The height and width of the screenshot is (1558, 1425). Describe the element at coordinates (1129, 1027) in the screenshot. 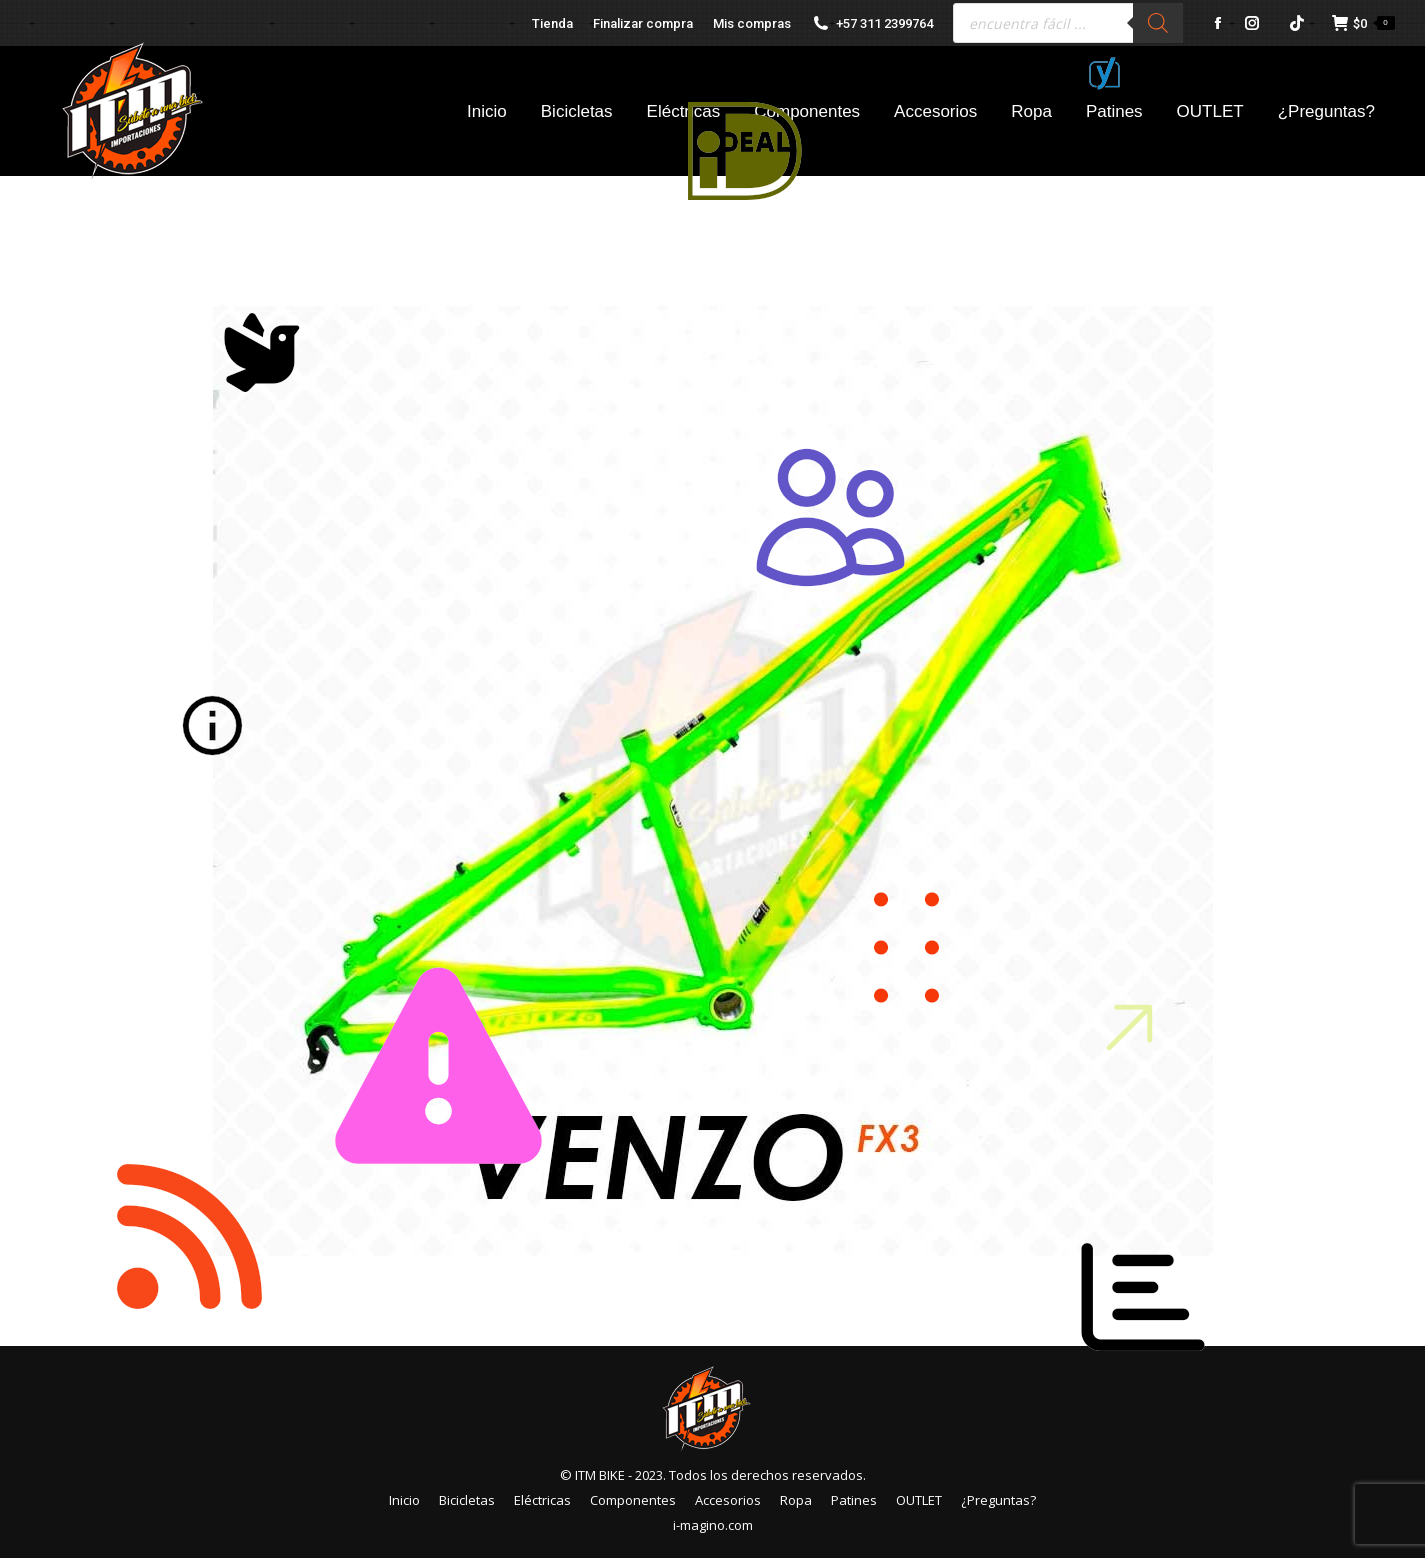

I see `open link in new tab or window` at that location.